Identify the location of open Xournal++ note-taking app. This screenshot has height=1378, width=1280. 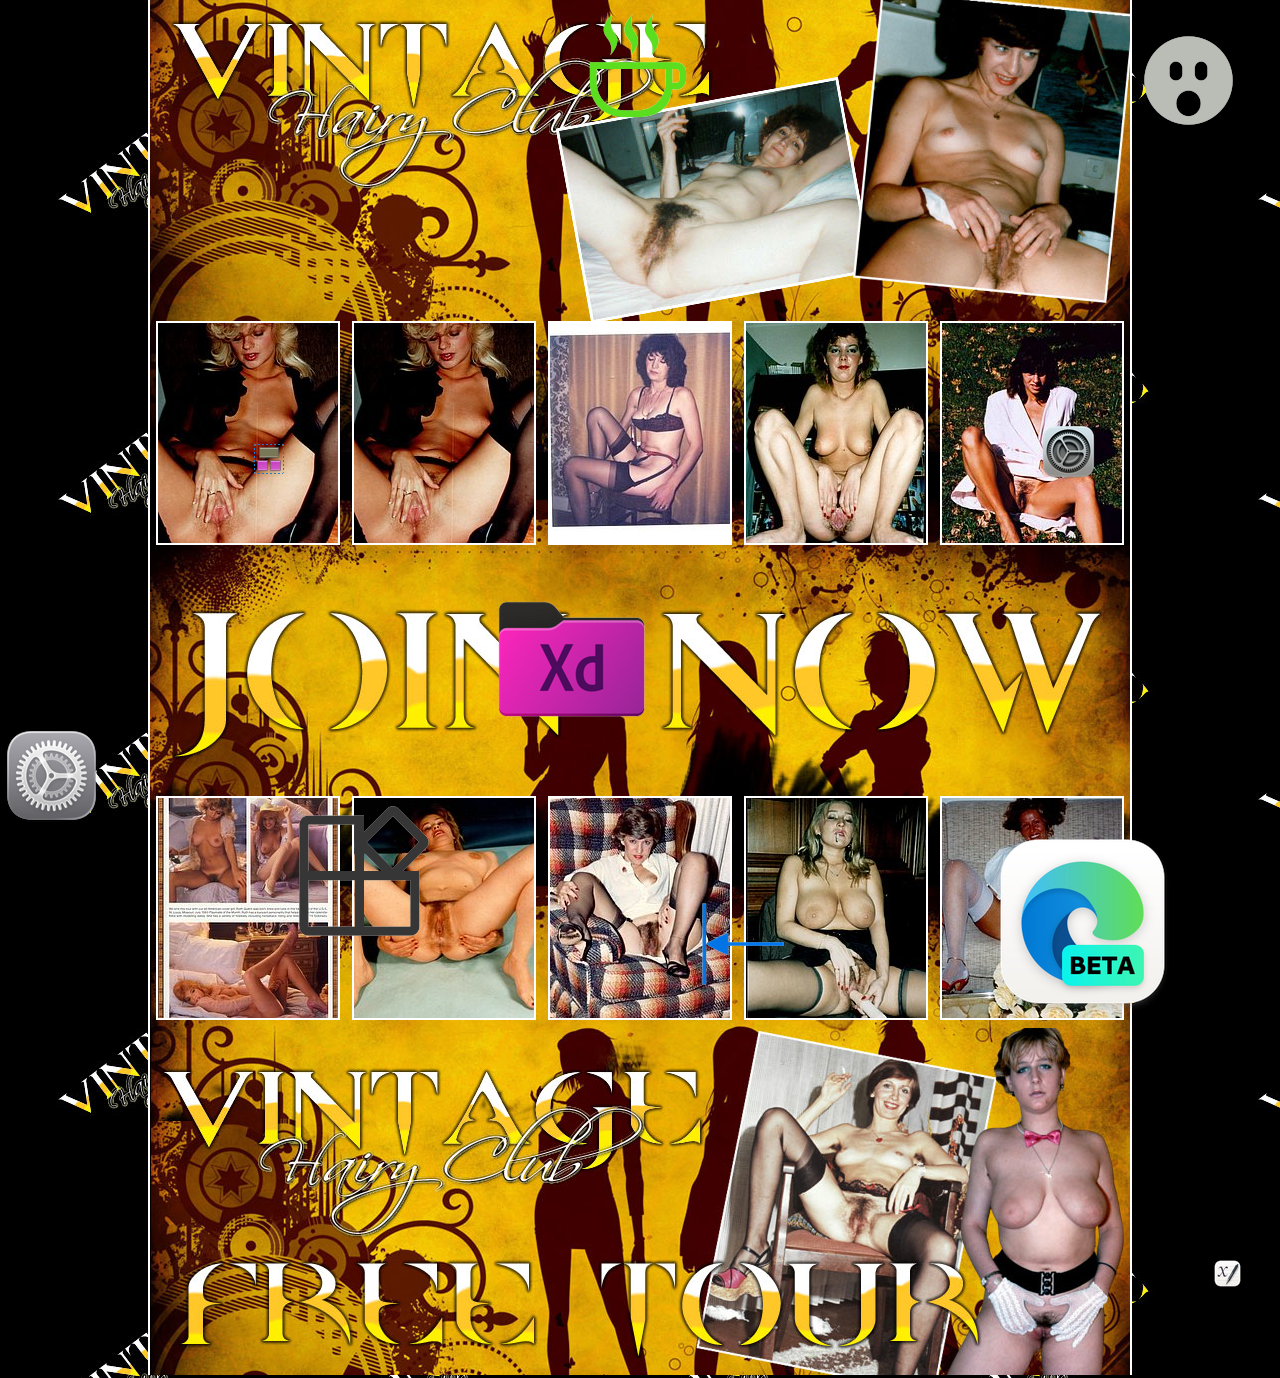
(1227, 1273).